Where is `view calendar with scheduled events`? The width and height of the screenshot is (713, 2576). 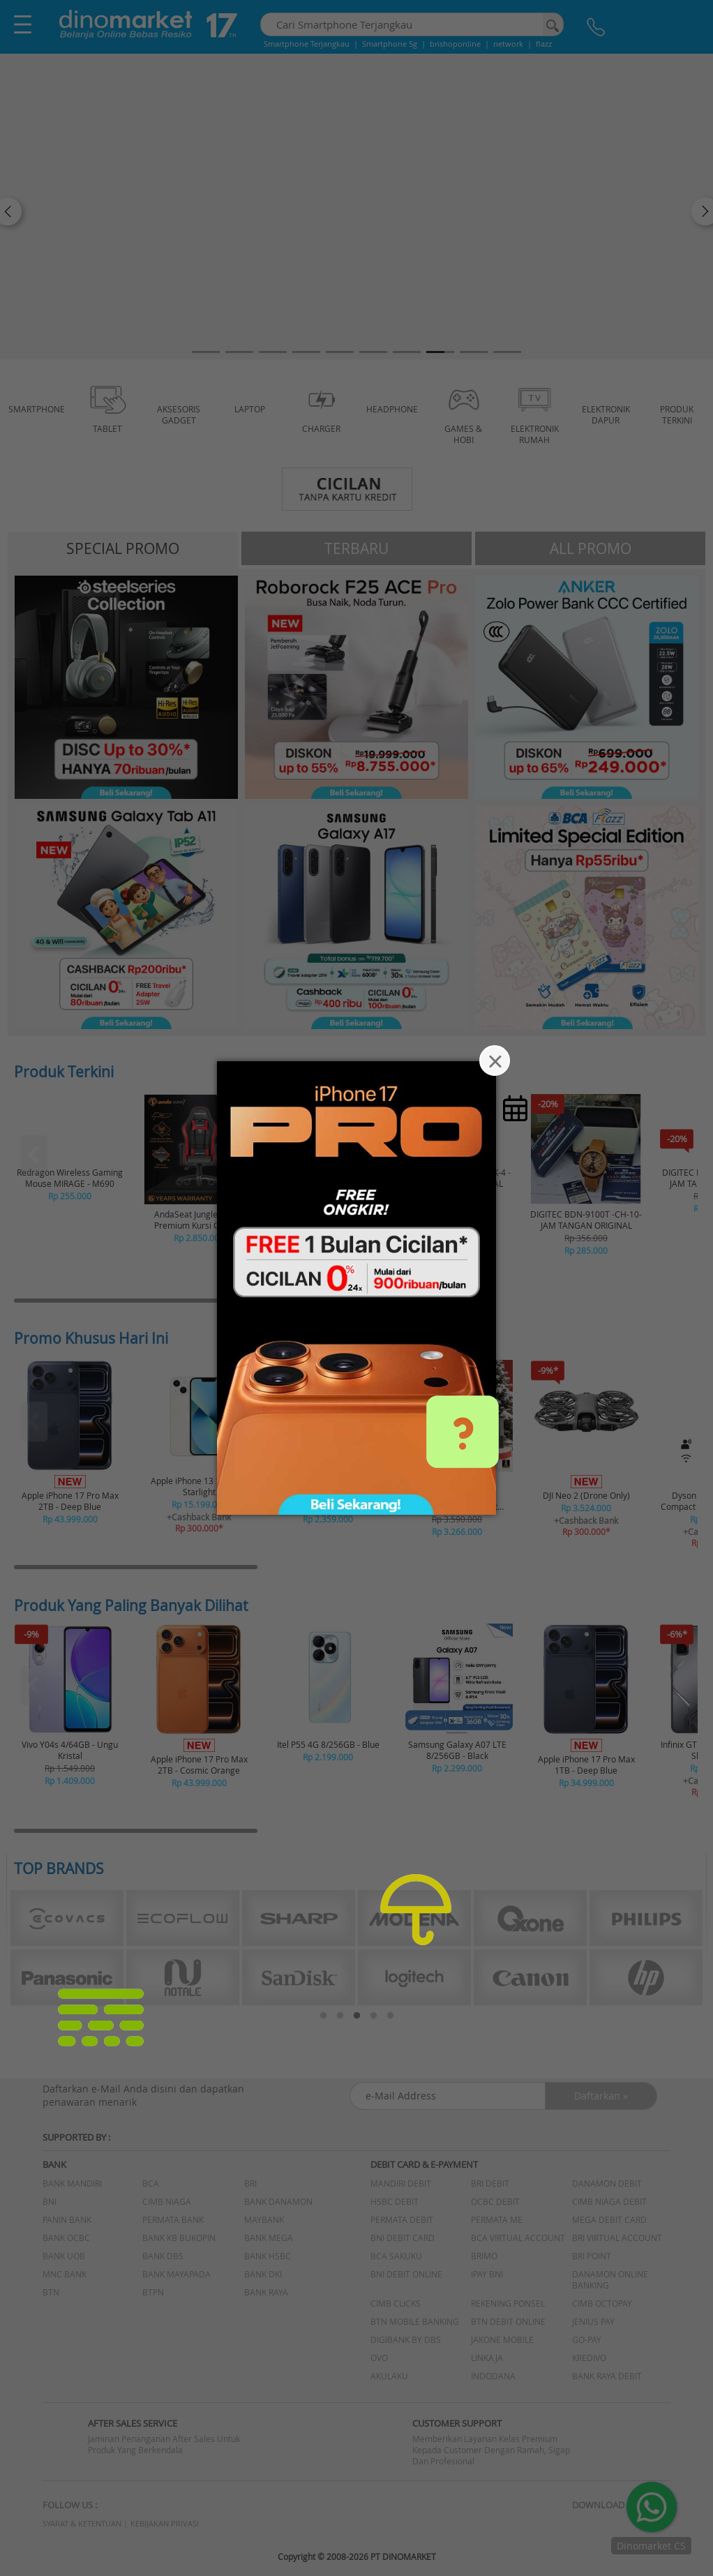 view calendar with scheduled events is located at coordinates (515, 1109).